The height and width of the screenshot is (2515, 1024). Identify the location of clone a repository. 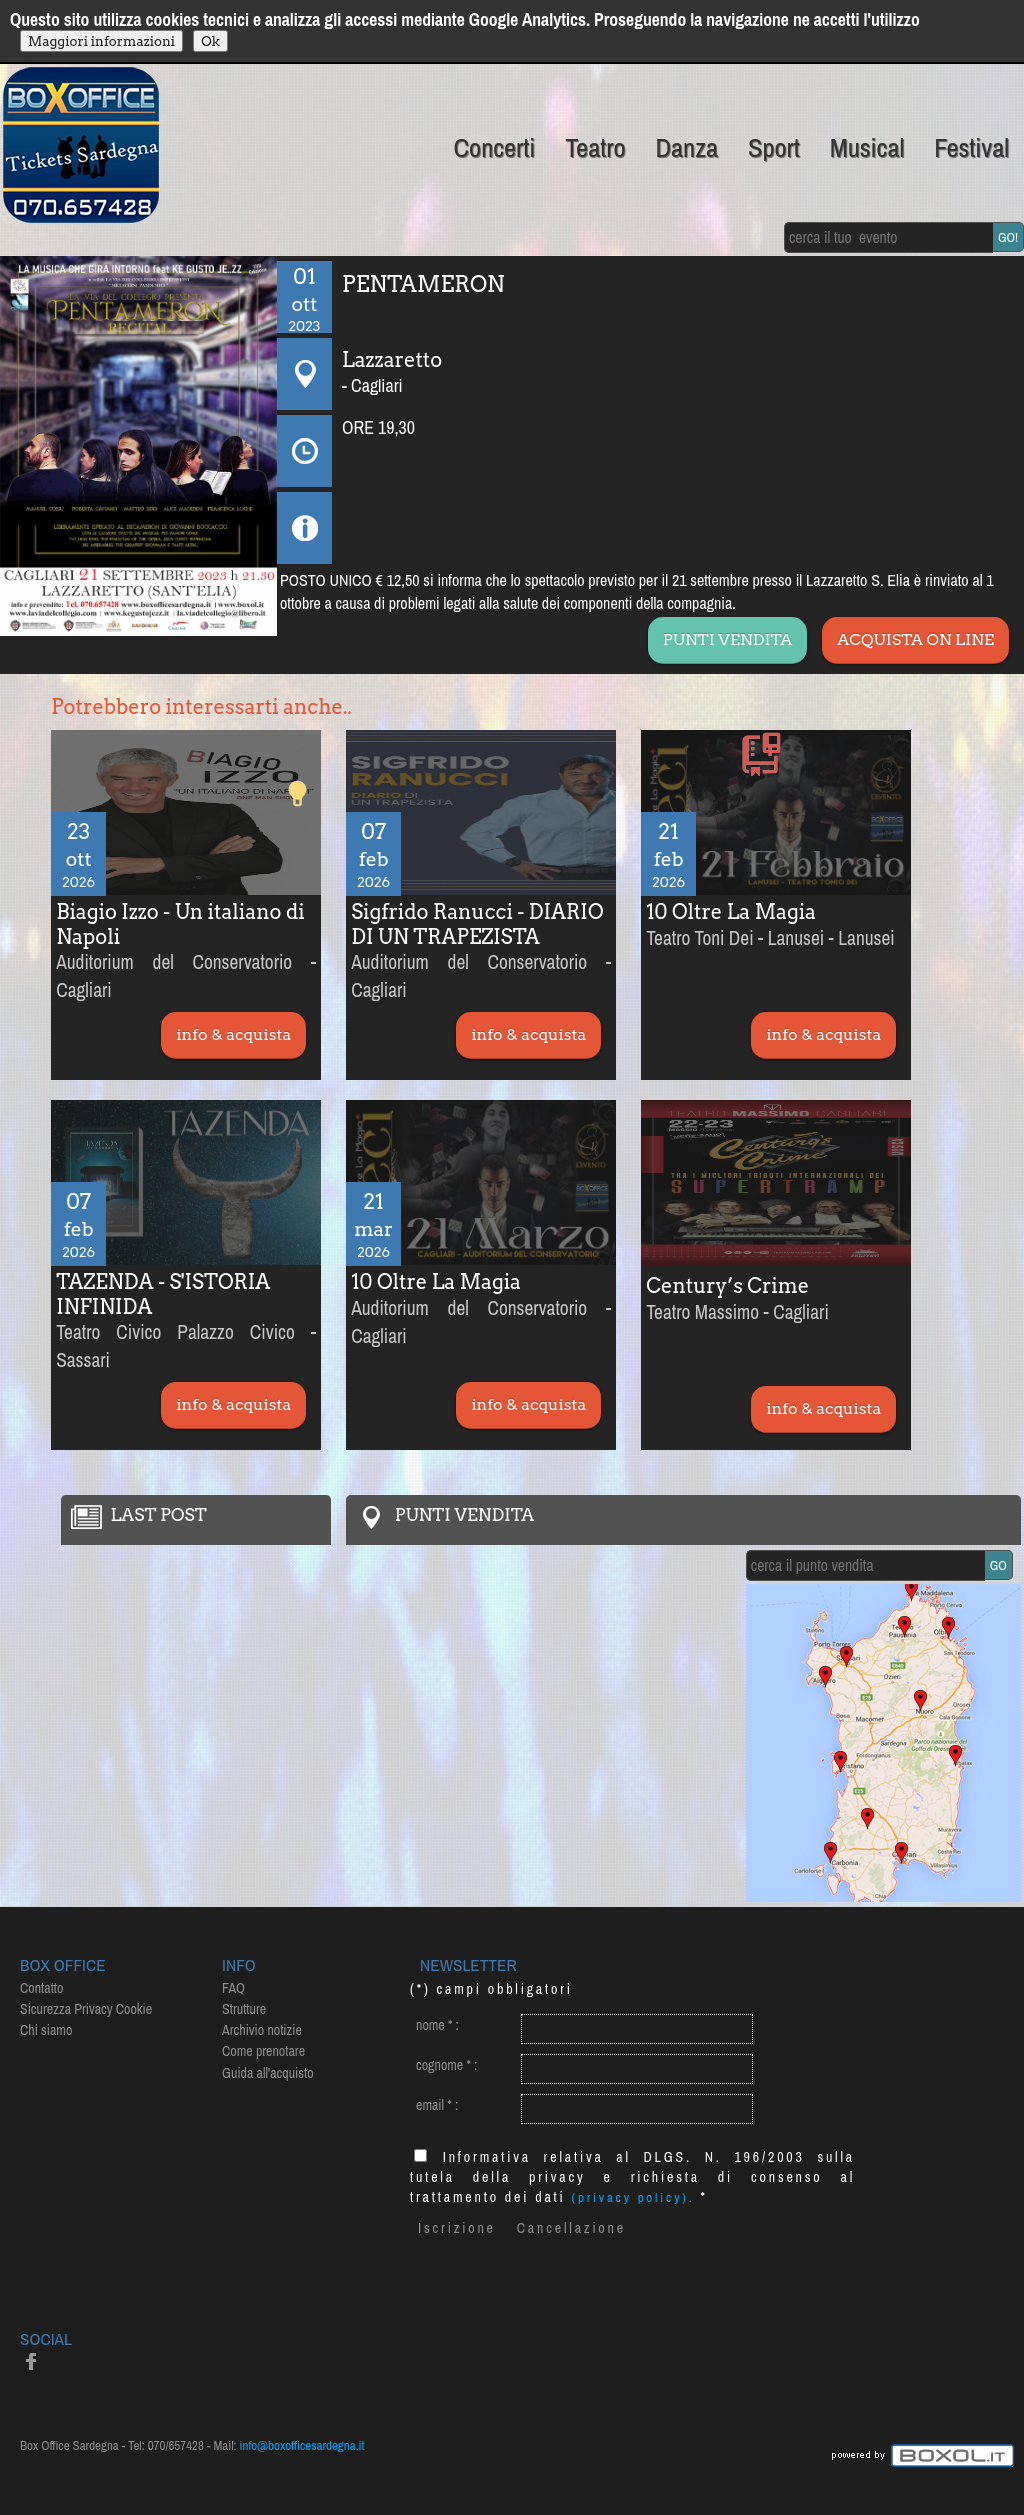
(760, 753).